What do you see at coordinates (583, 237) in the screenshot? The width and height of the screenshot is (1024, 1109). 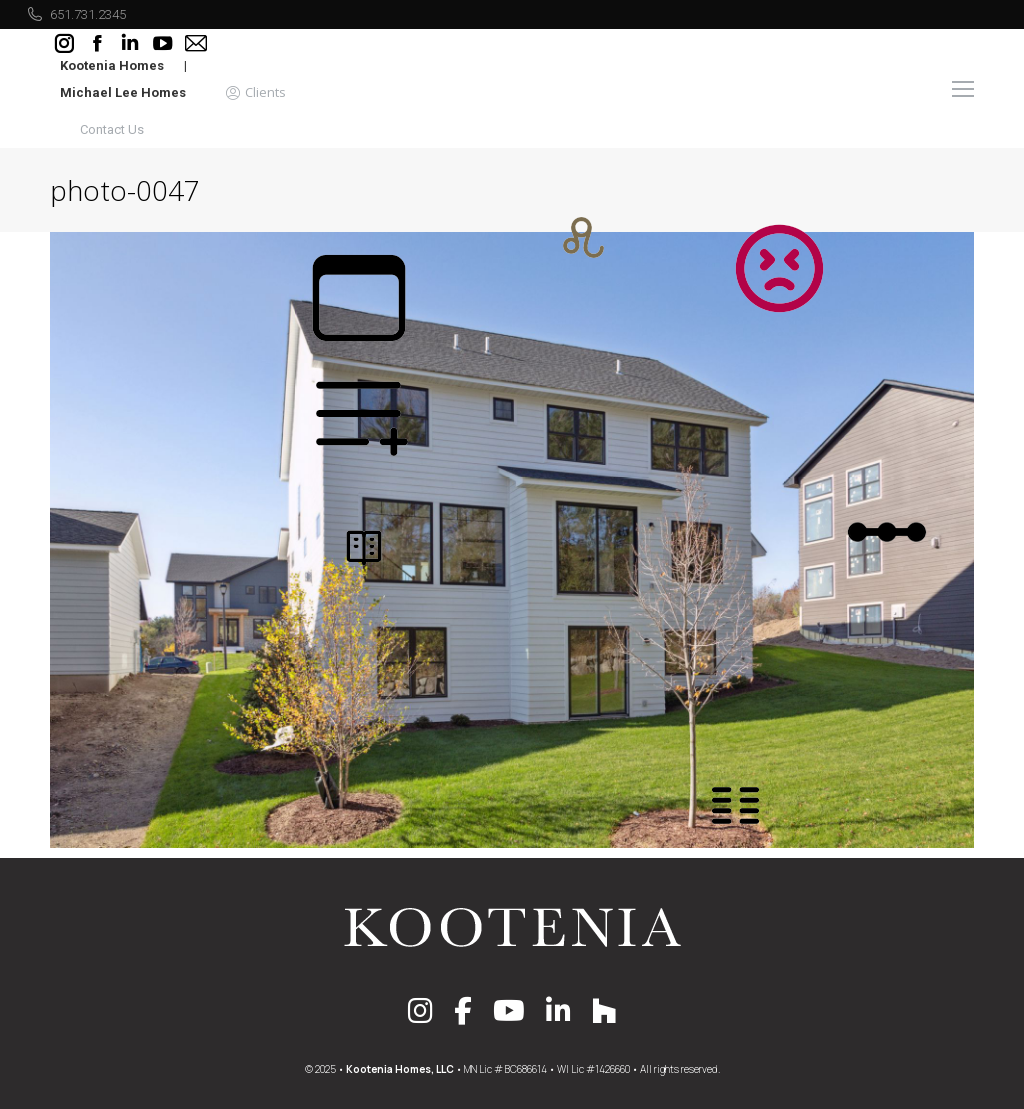 I see `indicates leo zodiac sign` at bounding box center [583, 237].